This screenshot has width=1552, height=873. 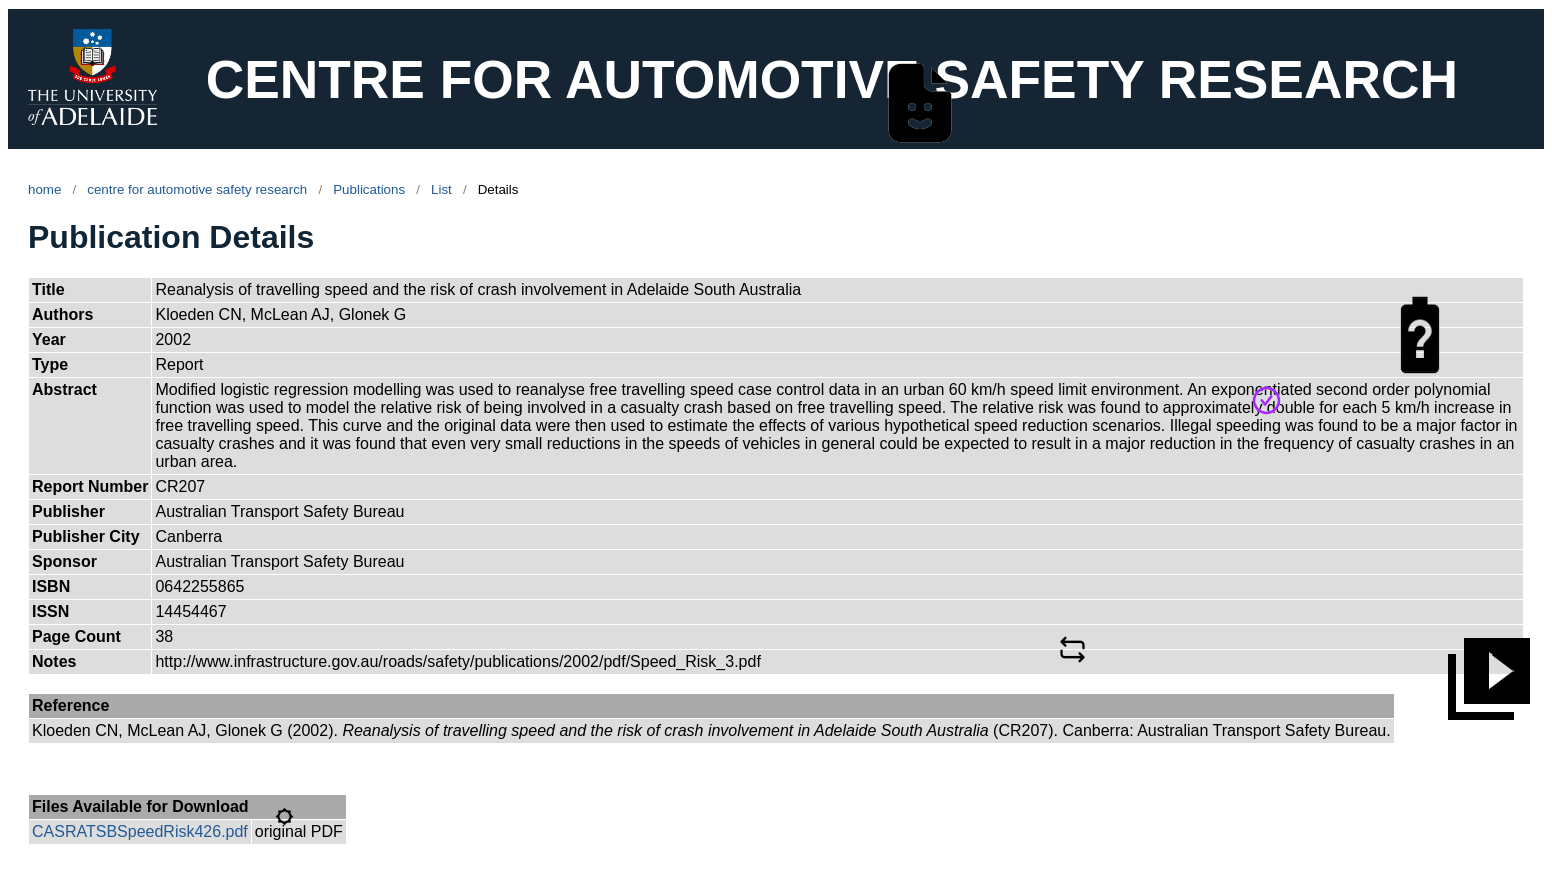 What do you see at coordinates (920, 103) in the screenshot?
I see `view a friendly or positive document` at bounding box center [920, 103].